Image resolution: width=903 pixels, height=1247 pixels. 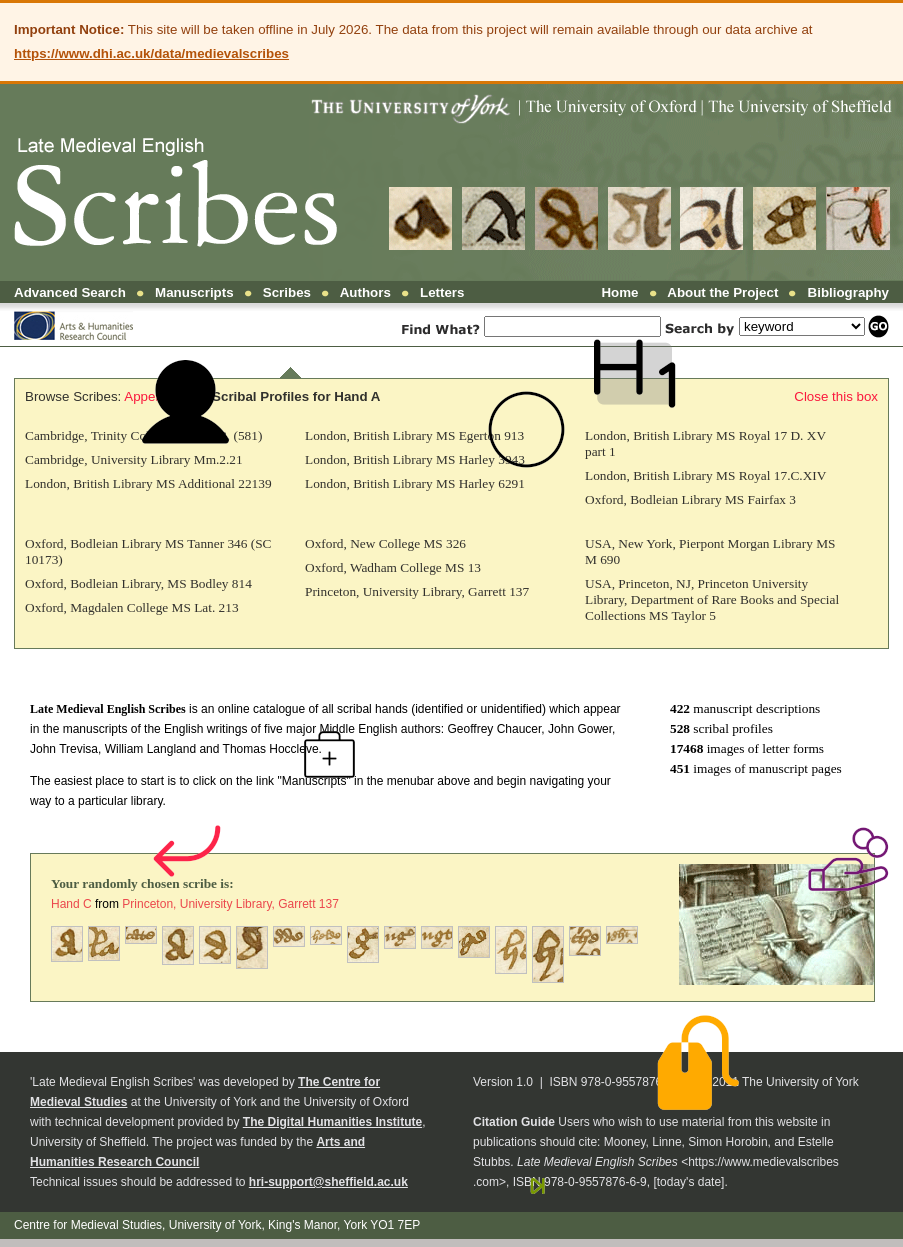 I want to click on make a payment or donation, so click(x=851, y=862).